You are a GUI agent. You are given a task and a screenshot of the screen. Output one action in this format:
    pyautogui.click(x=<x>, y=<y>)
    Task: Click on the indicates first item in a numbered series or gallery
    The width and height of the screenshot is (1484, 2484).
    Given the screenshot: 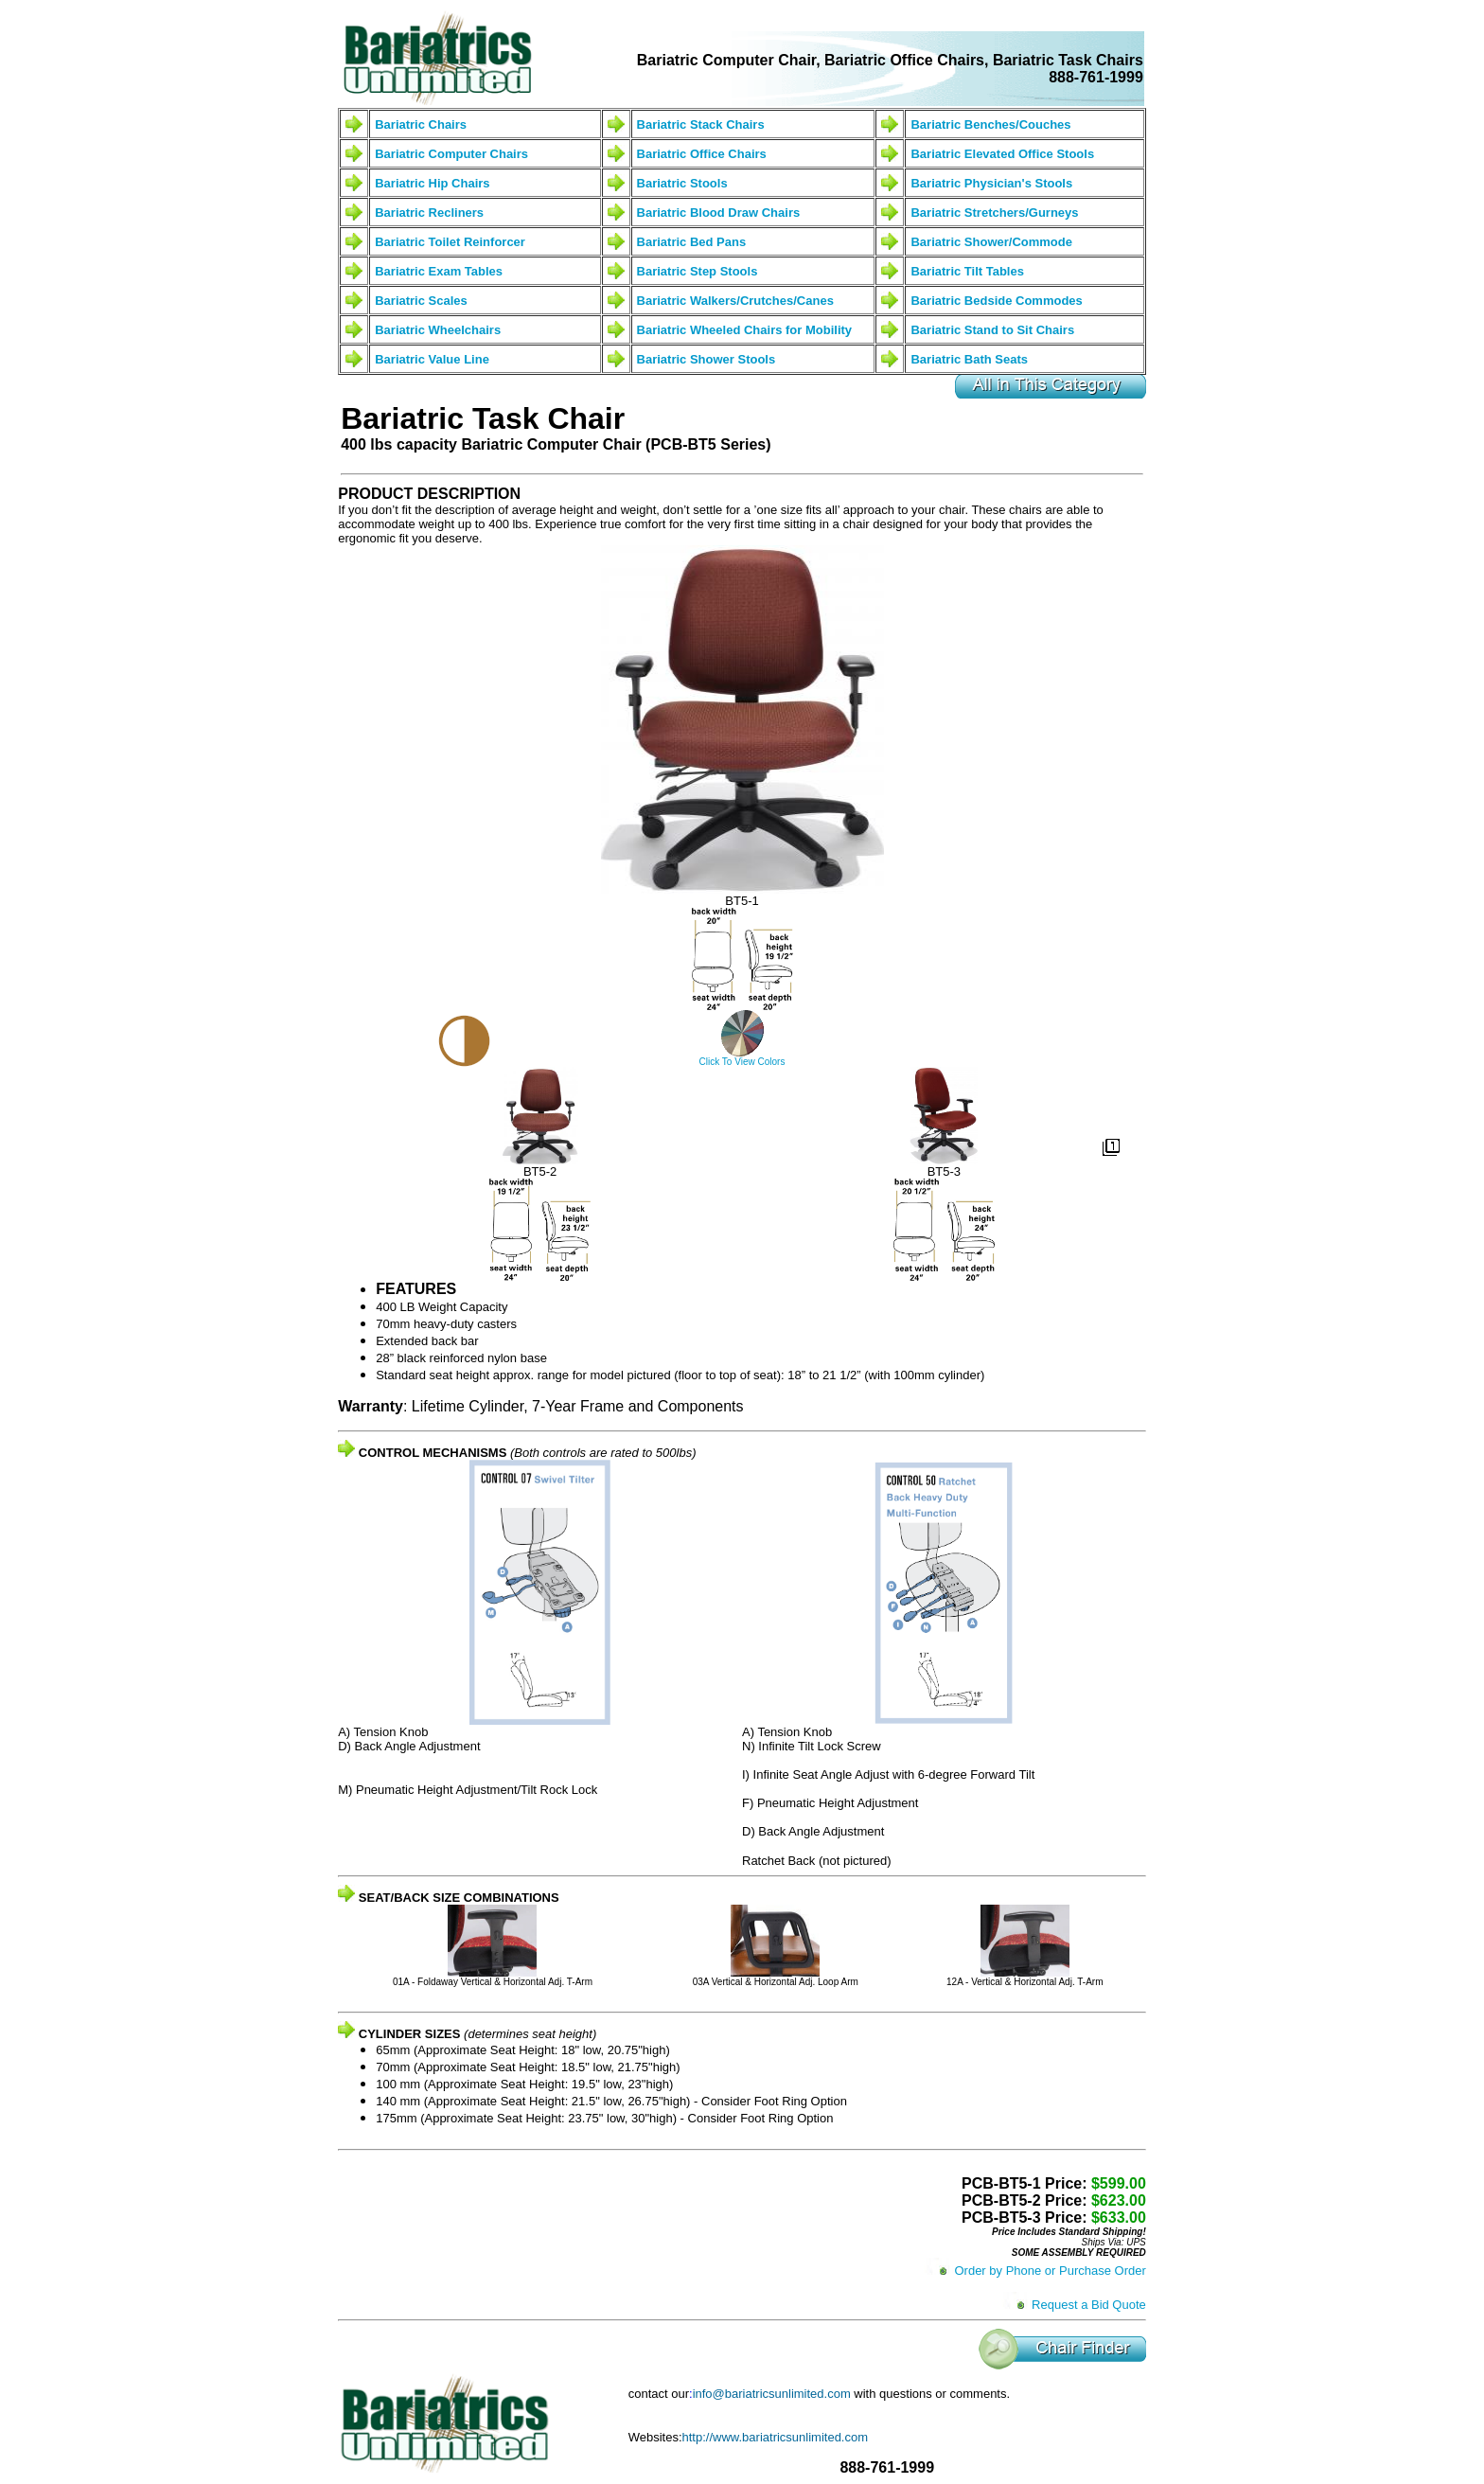 What is the action you would take?
    pyautogui.click(x=1111, y=1147)
    